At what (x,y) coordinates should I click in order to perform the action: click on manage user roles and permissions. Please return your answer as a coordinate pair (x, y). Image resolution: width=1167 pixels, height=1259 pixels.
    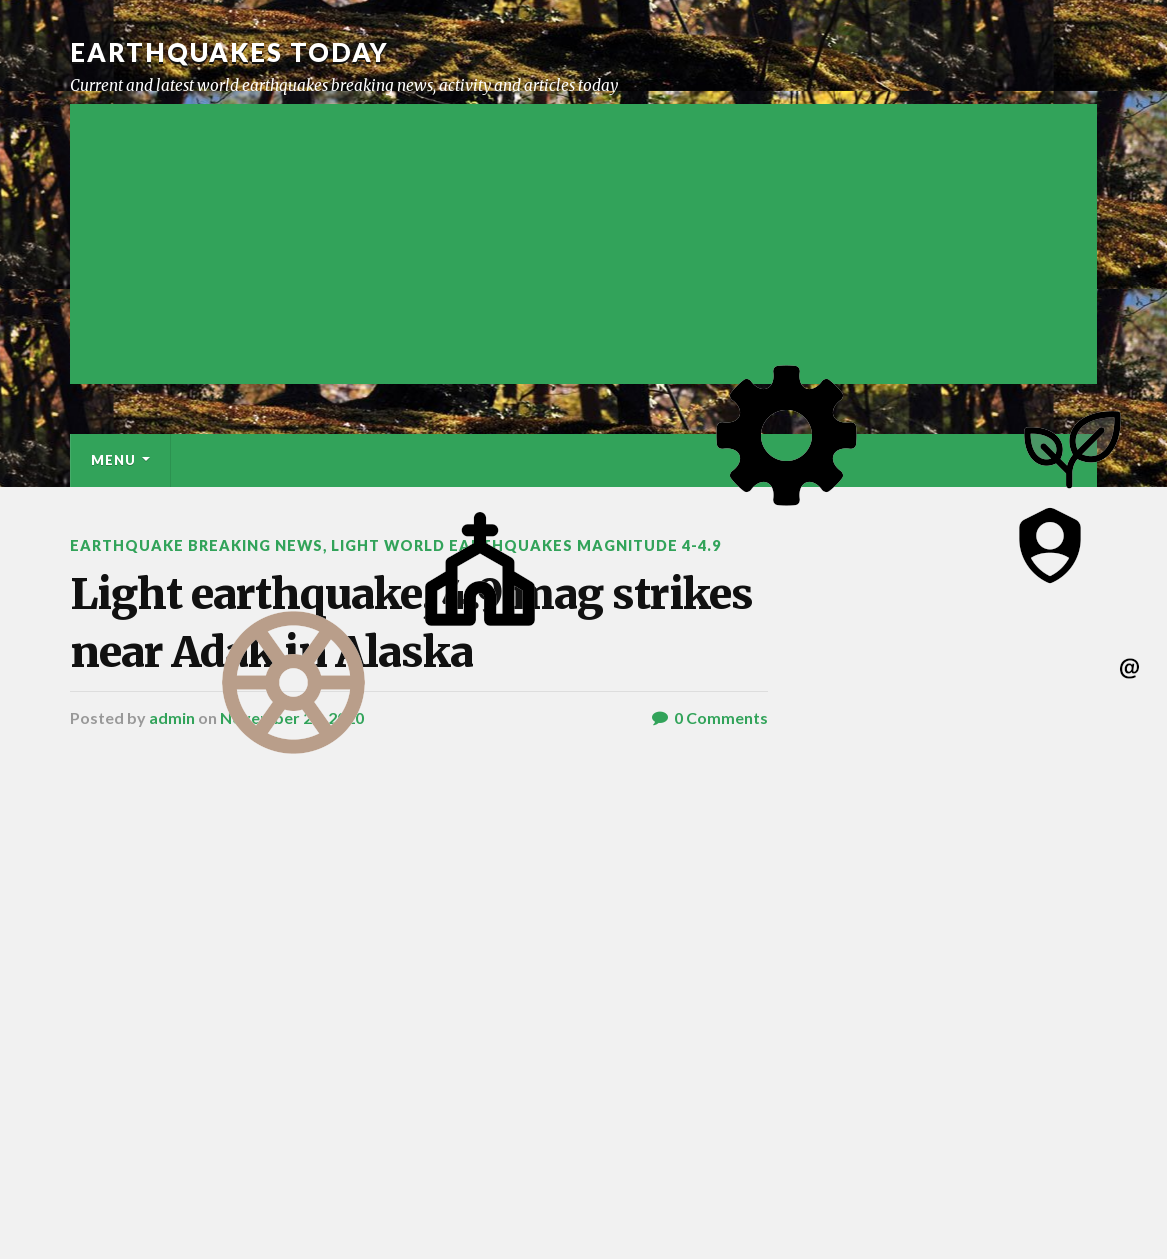
    Looking at the image, I should click on (1050, 546).